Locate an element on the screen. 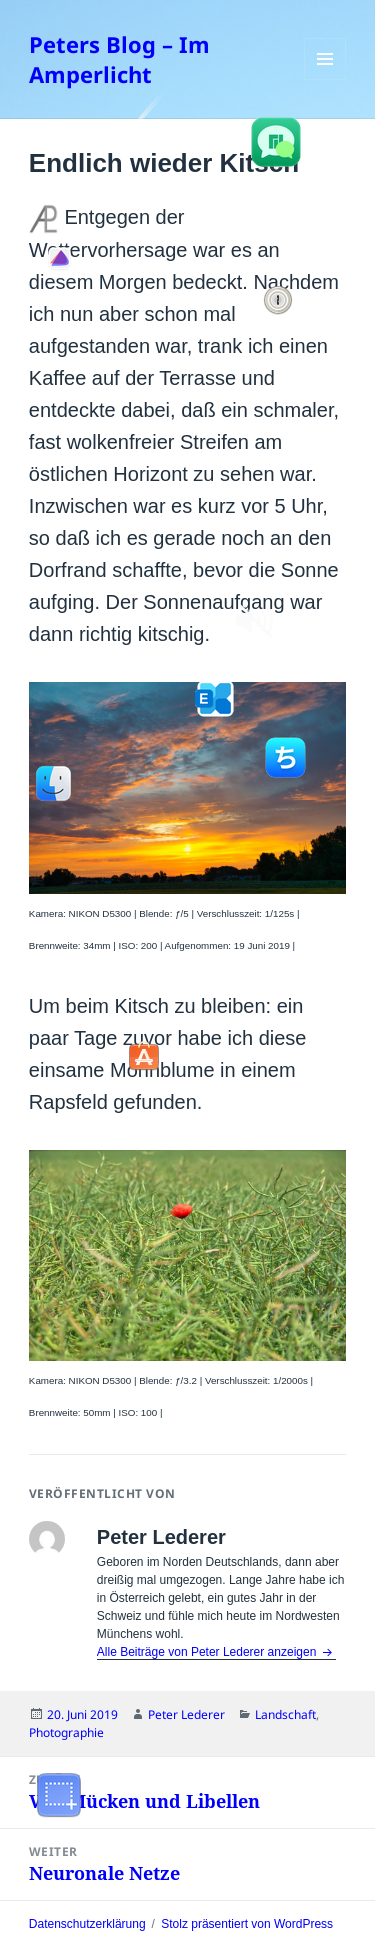  open ibus-anthy japanese input method settings is located at coordinates (285, 757).